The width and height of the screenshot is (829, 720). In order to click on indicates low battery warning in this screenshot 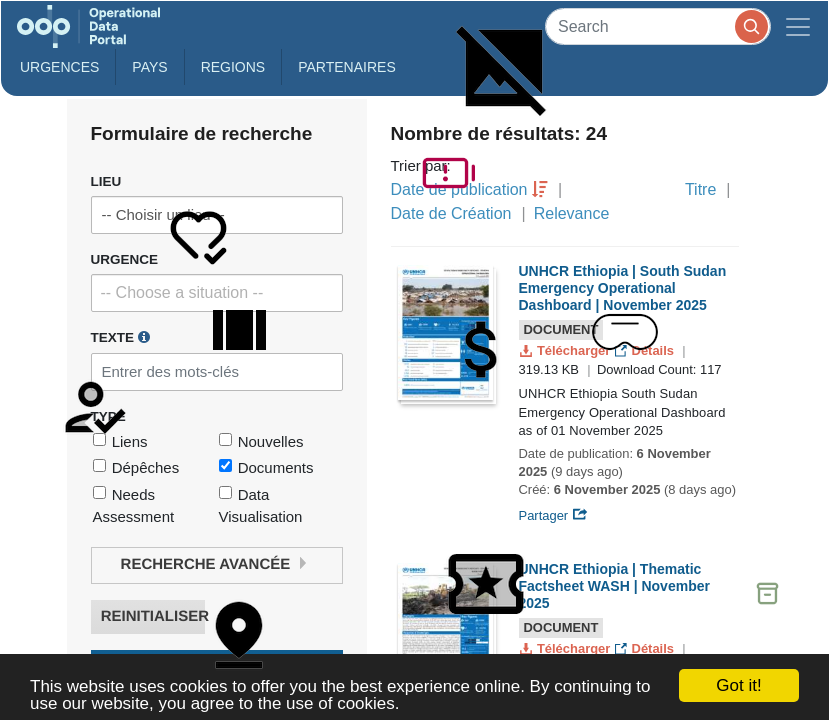, I will do `click(448, 173)`.